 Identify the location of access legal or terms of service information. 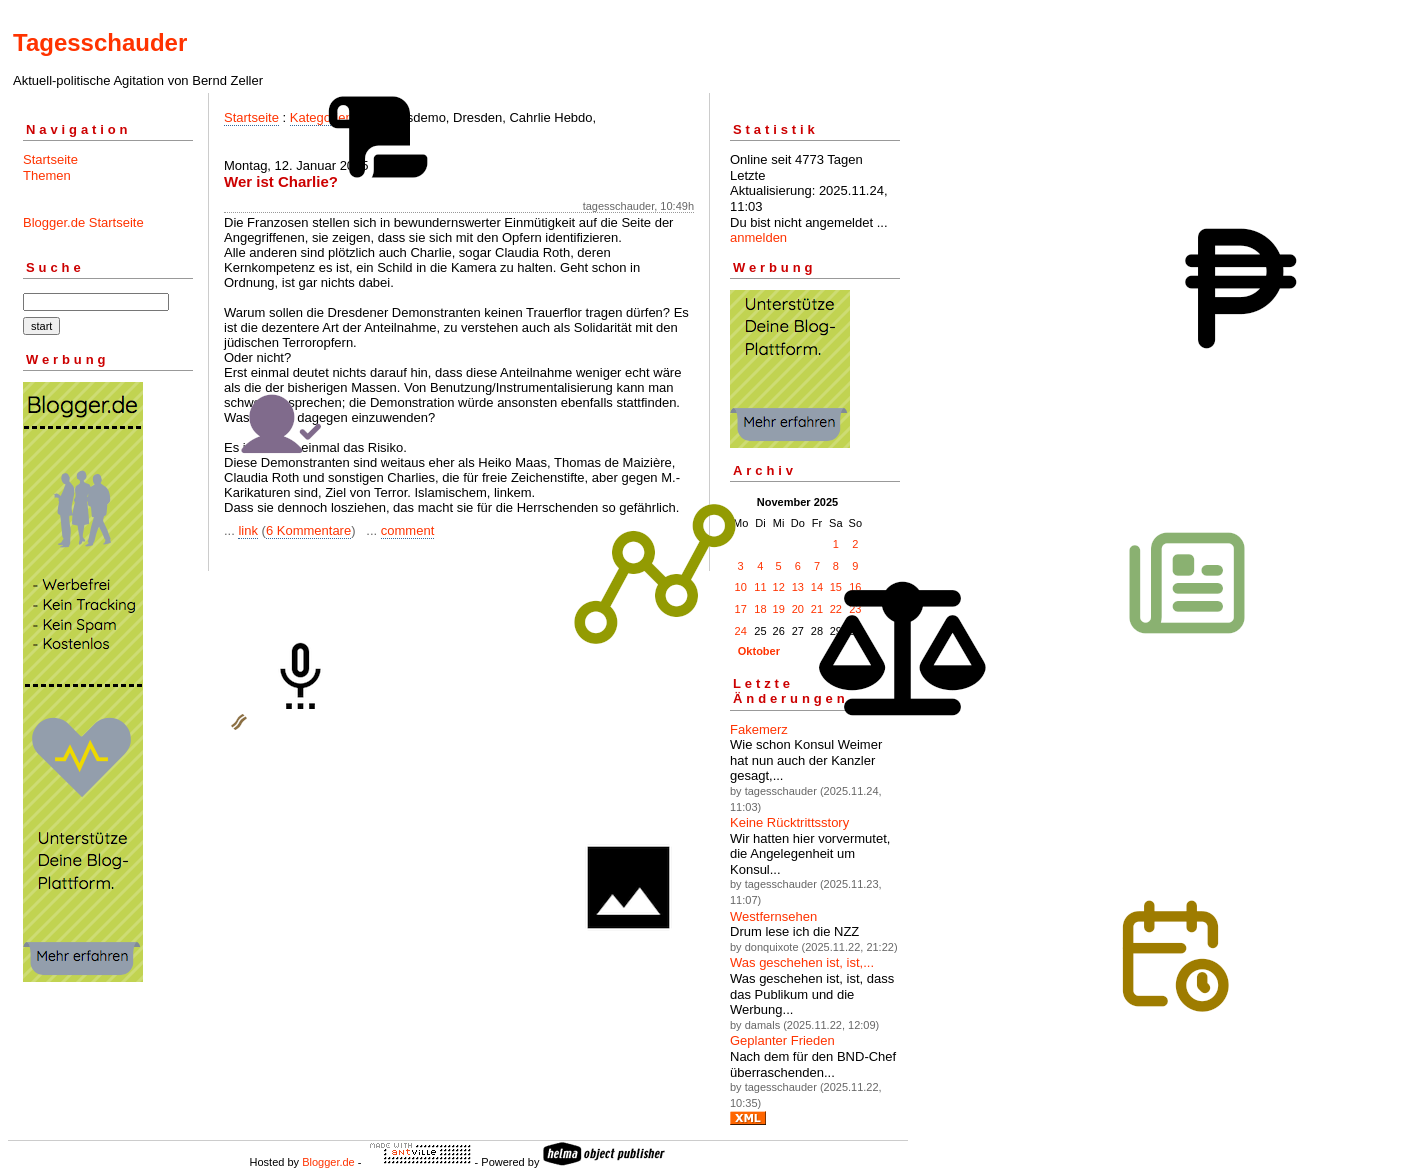
(902, 648).